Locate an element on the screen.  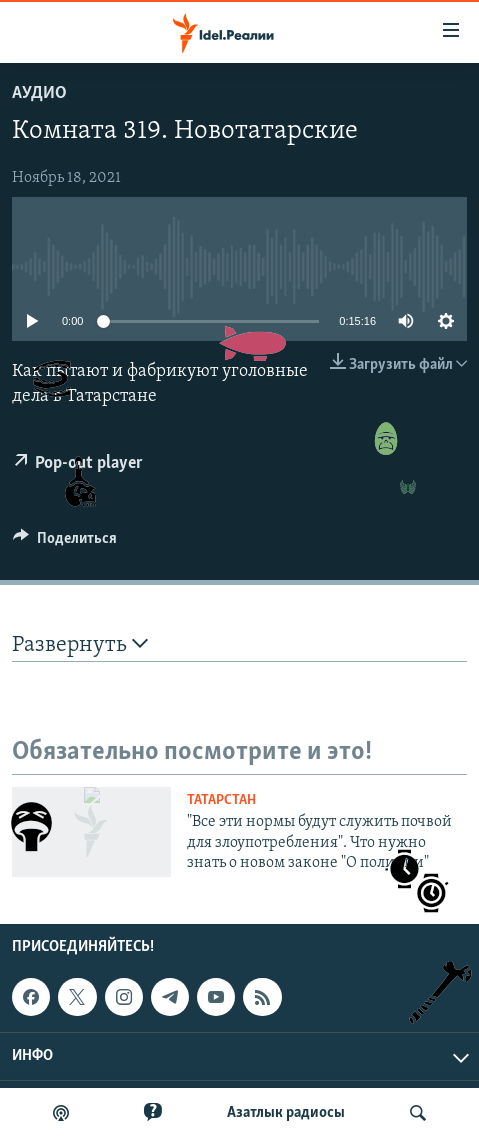
pig character or avatar in a game is located at coordinates (386, 438).